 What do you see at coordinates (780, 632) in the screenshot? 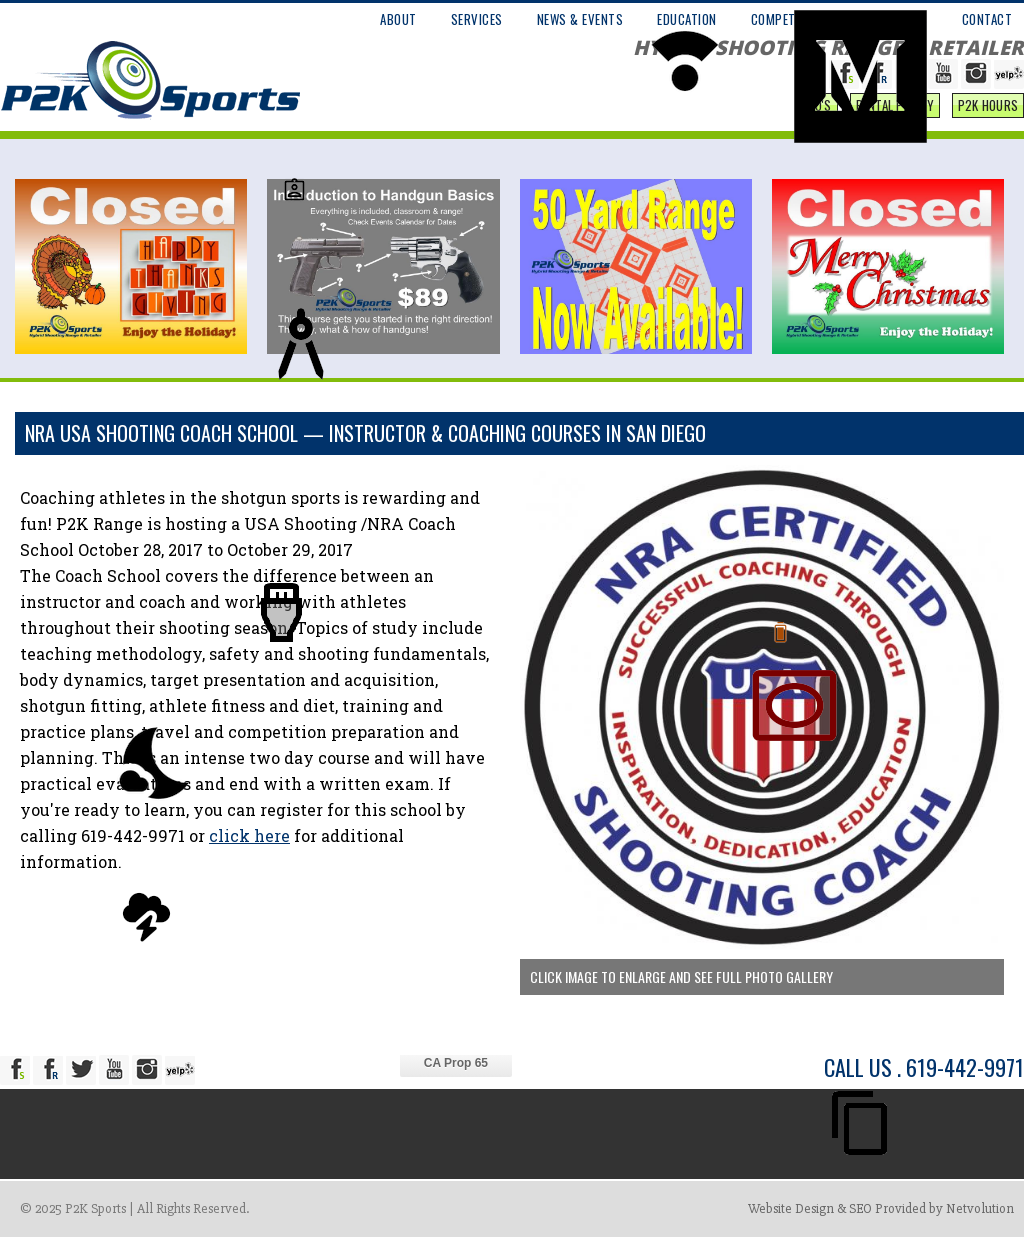
I see `indicates battery is fully charged` at bounding box center [780, 632].